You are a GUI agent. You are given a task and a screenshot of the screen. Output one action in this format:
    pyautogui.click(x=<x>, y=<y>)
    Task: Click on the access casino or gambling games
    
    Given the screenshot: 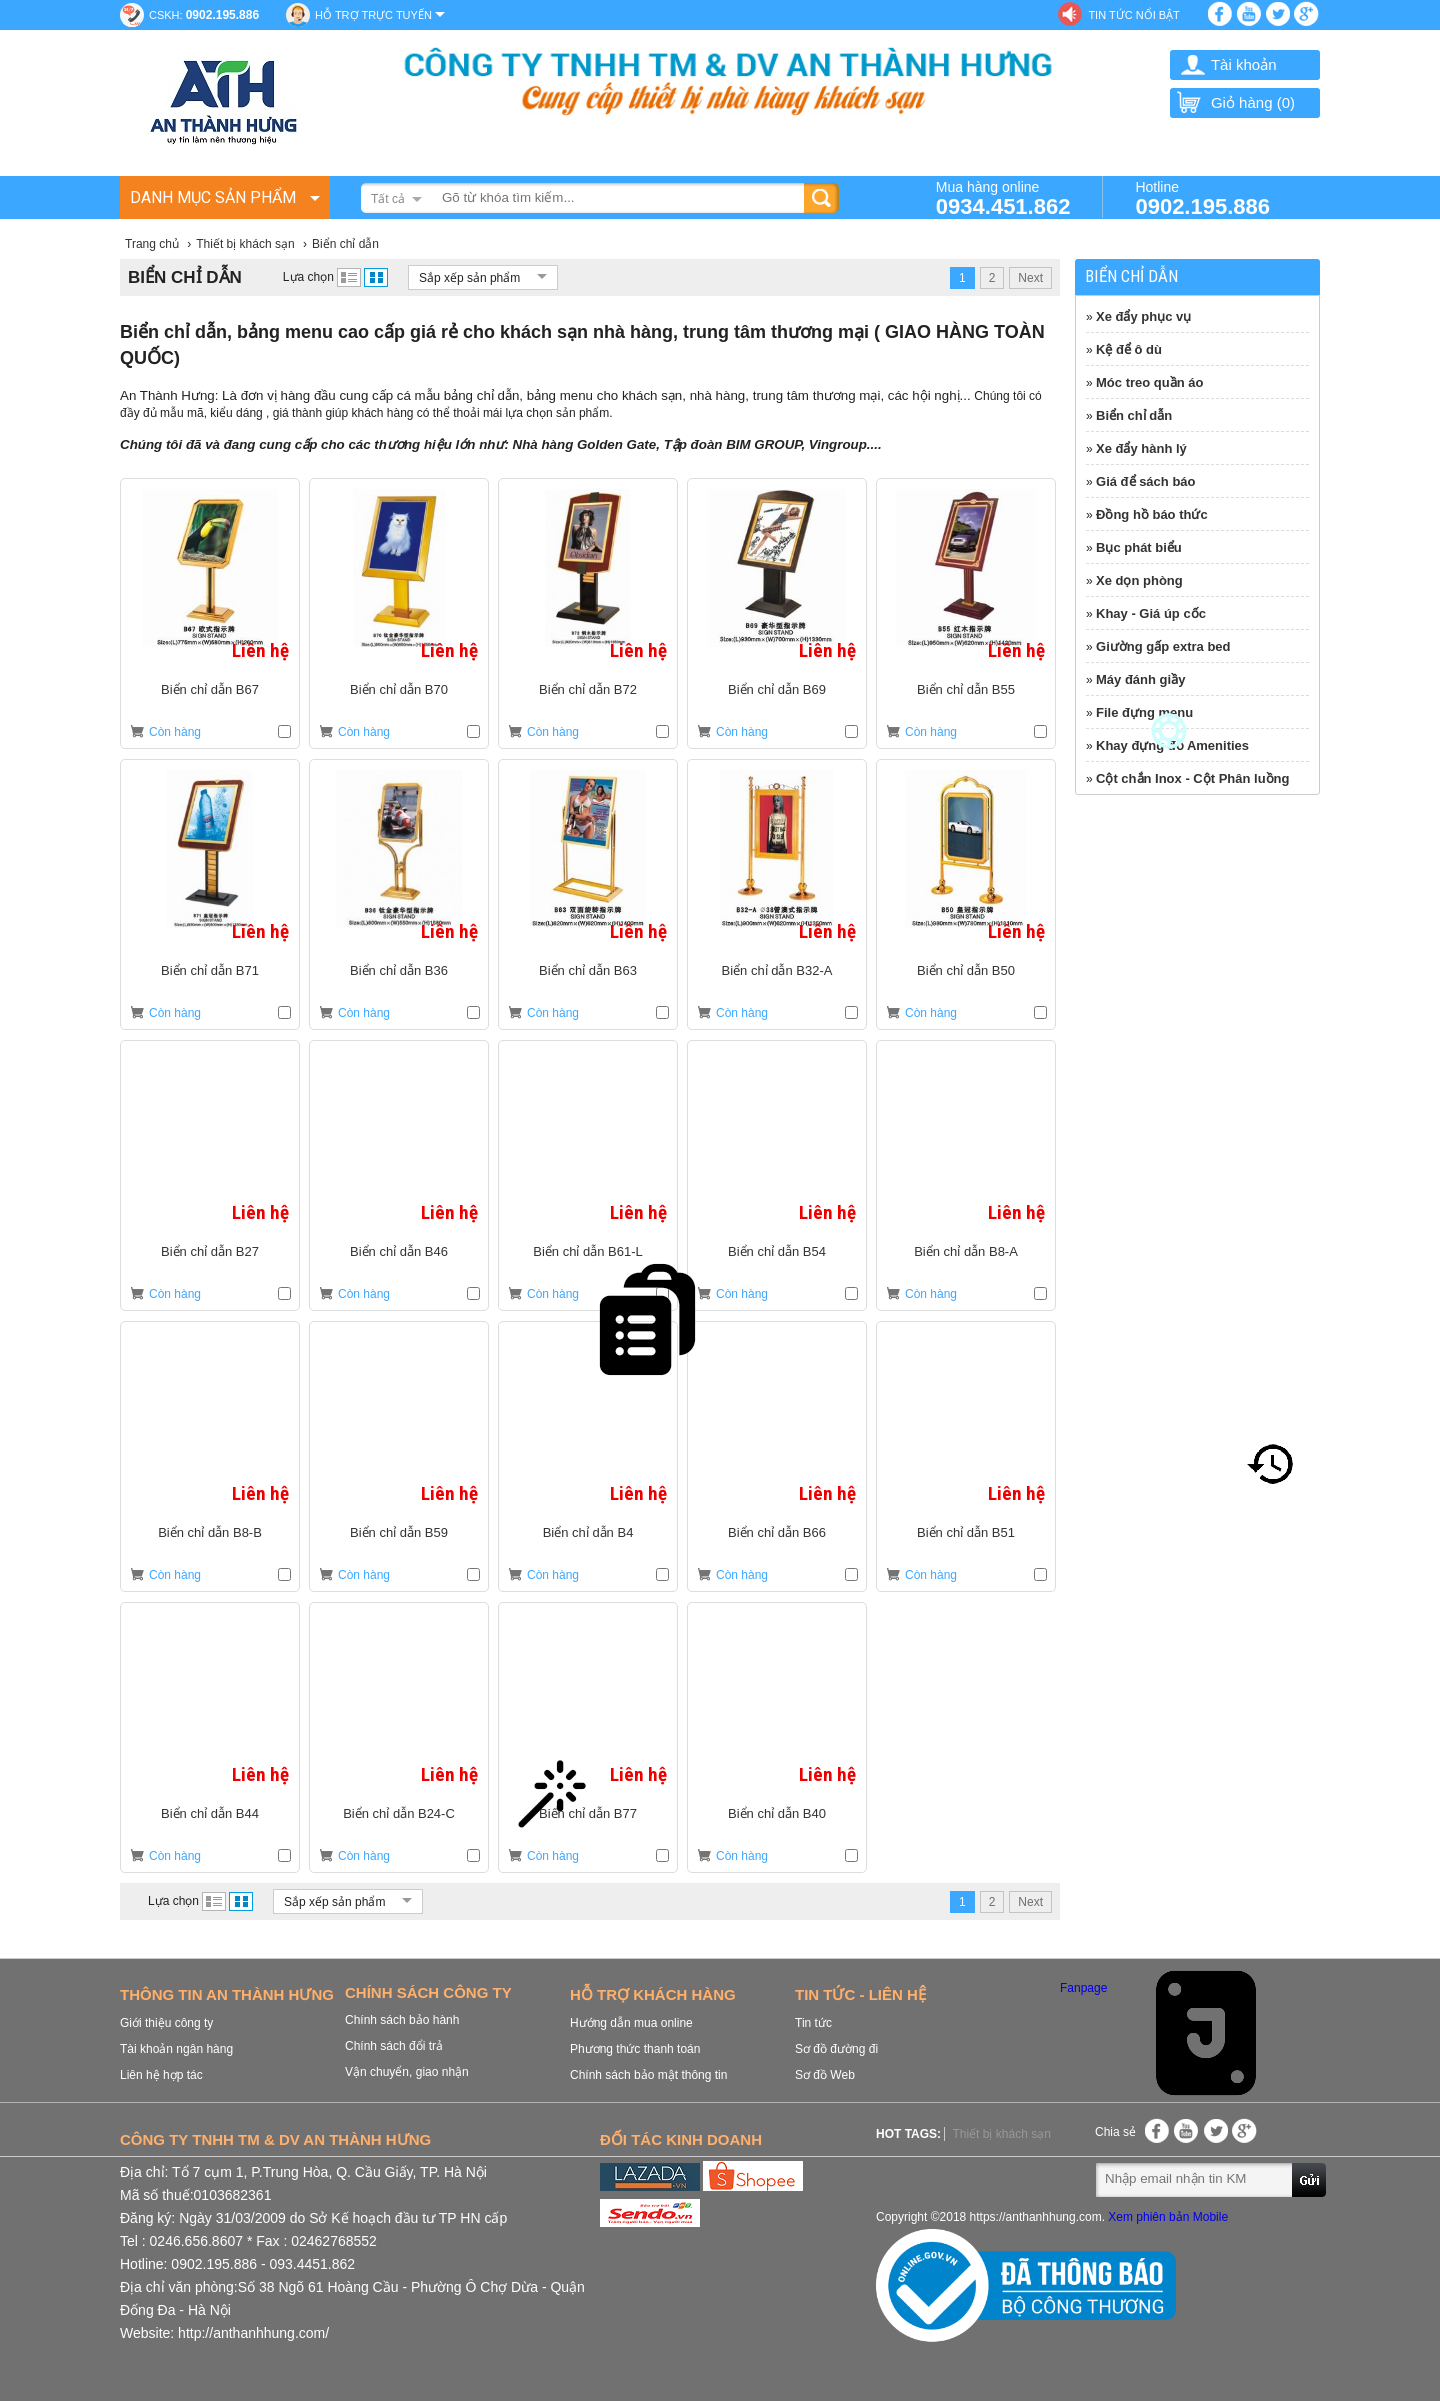 What is the action you would take?
    pyautogui.click(x=1169, y=731)
    